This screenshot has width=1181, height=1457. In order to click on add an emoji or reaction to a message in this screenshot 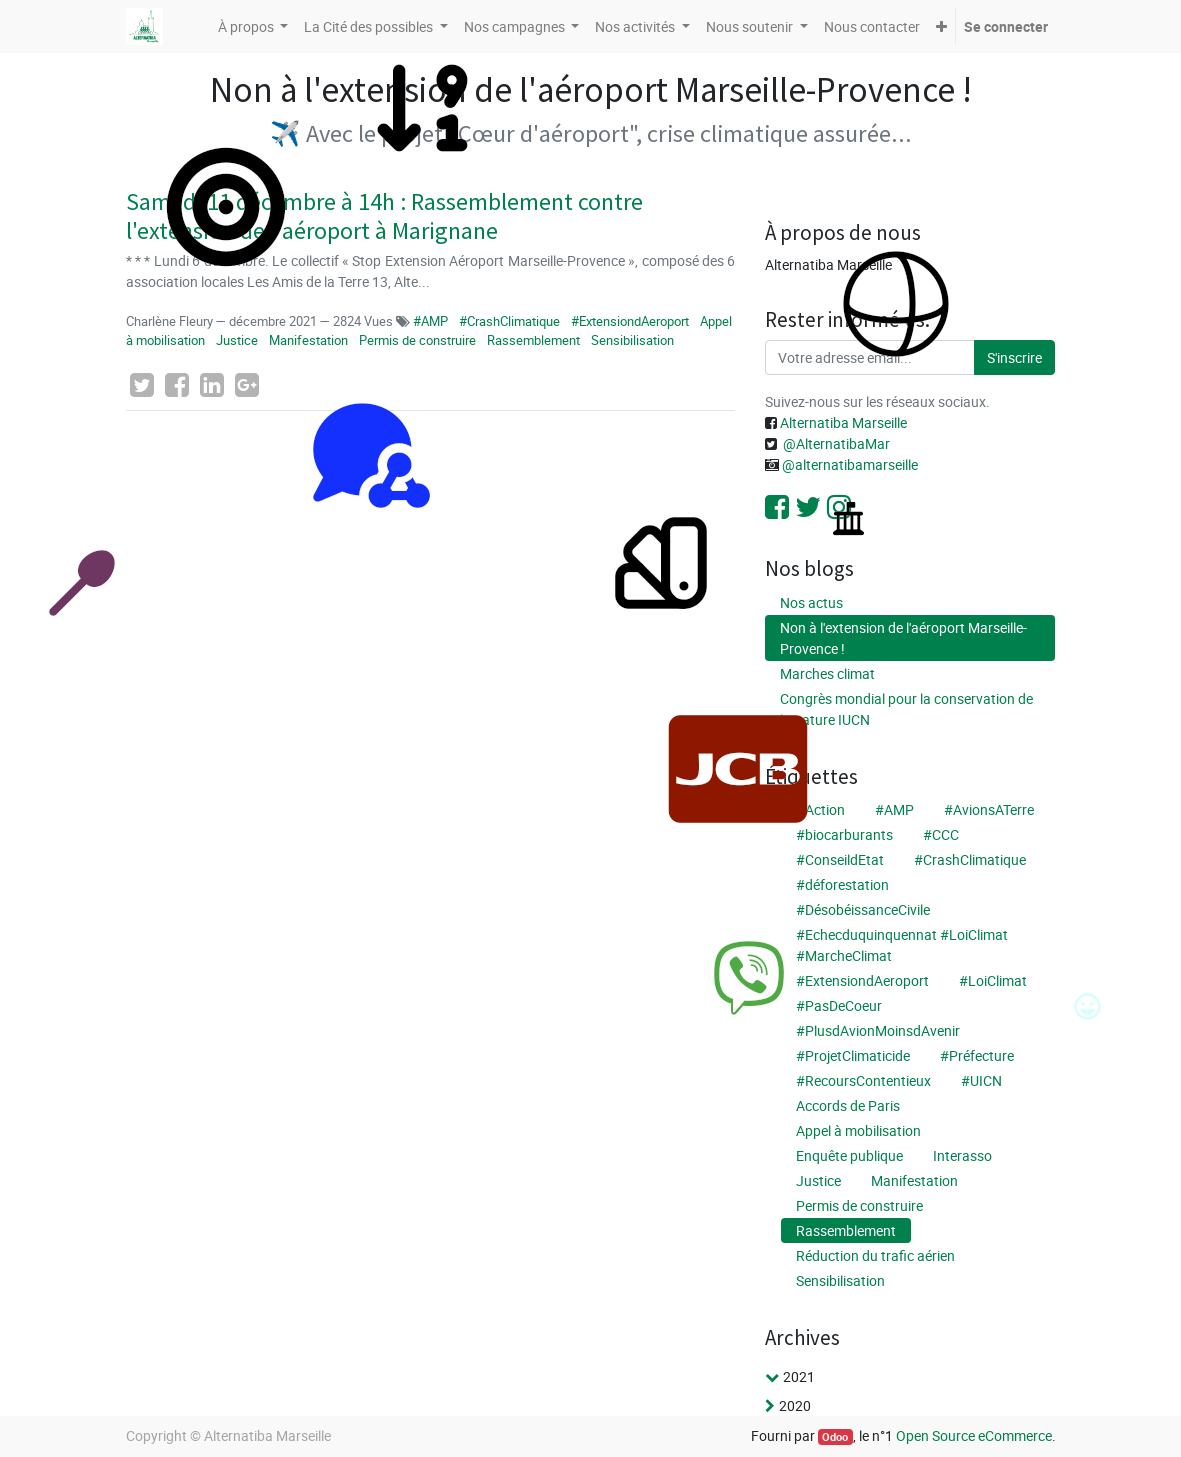, I will do `click(1087, 1006)`.